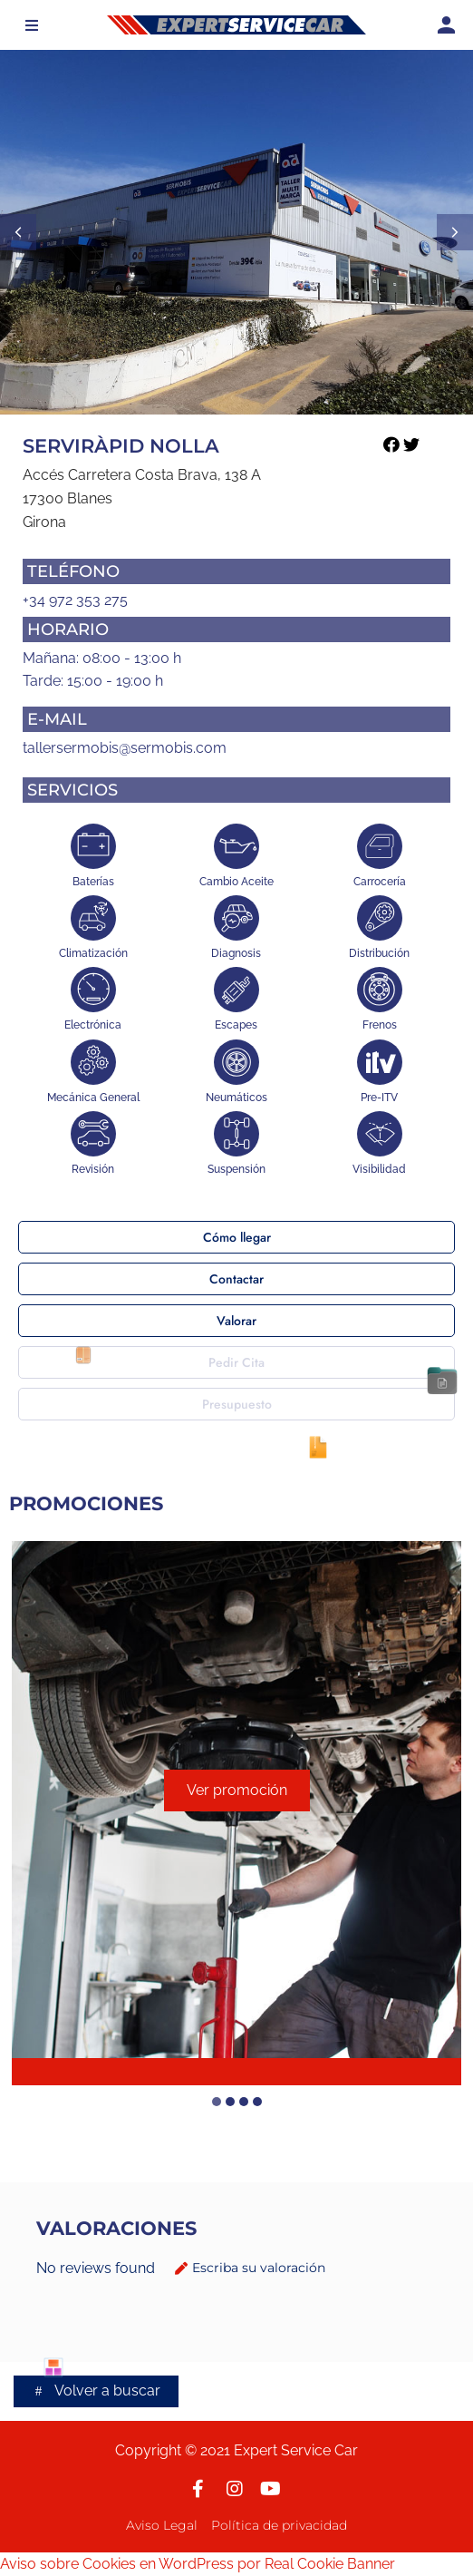 The width and height of the screenshot is (473, 2576). I want to click on a compressed cabinet (.cab) archive file, so click(318, 1448).